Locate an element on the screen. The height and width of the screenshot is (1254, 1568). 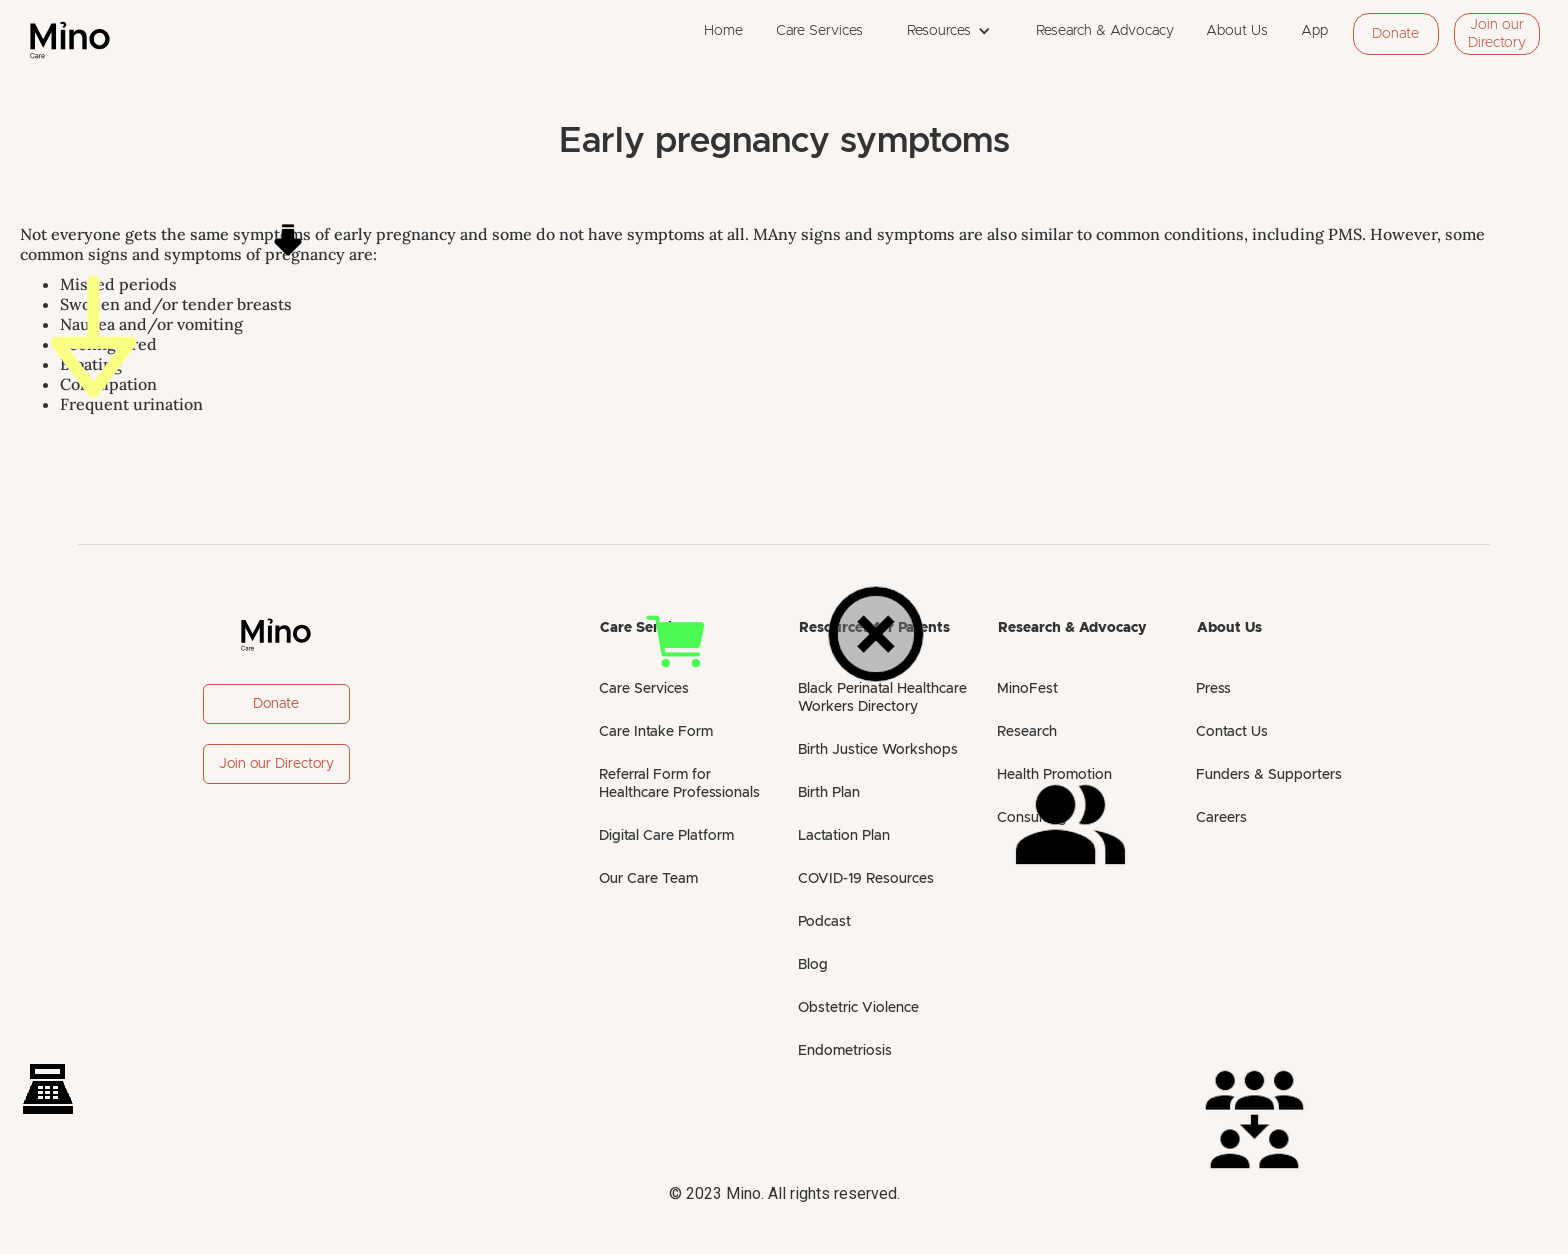
access point of sale terminal is located at coordinates (48, 1089).